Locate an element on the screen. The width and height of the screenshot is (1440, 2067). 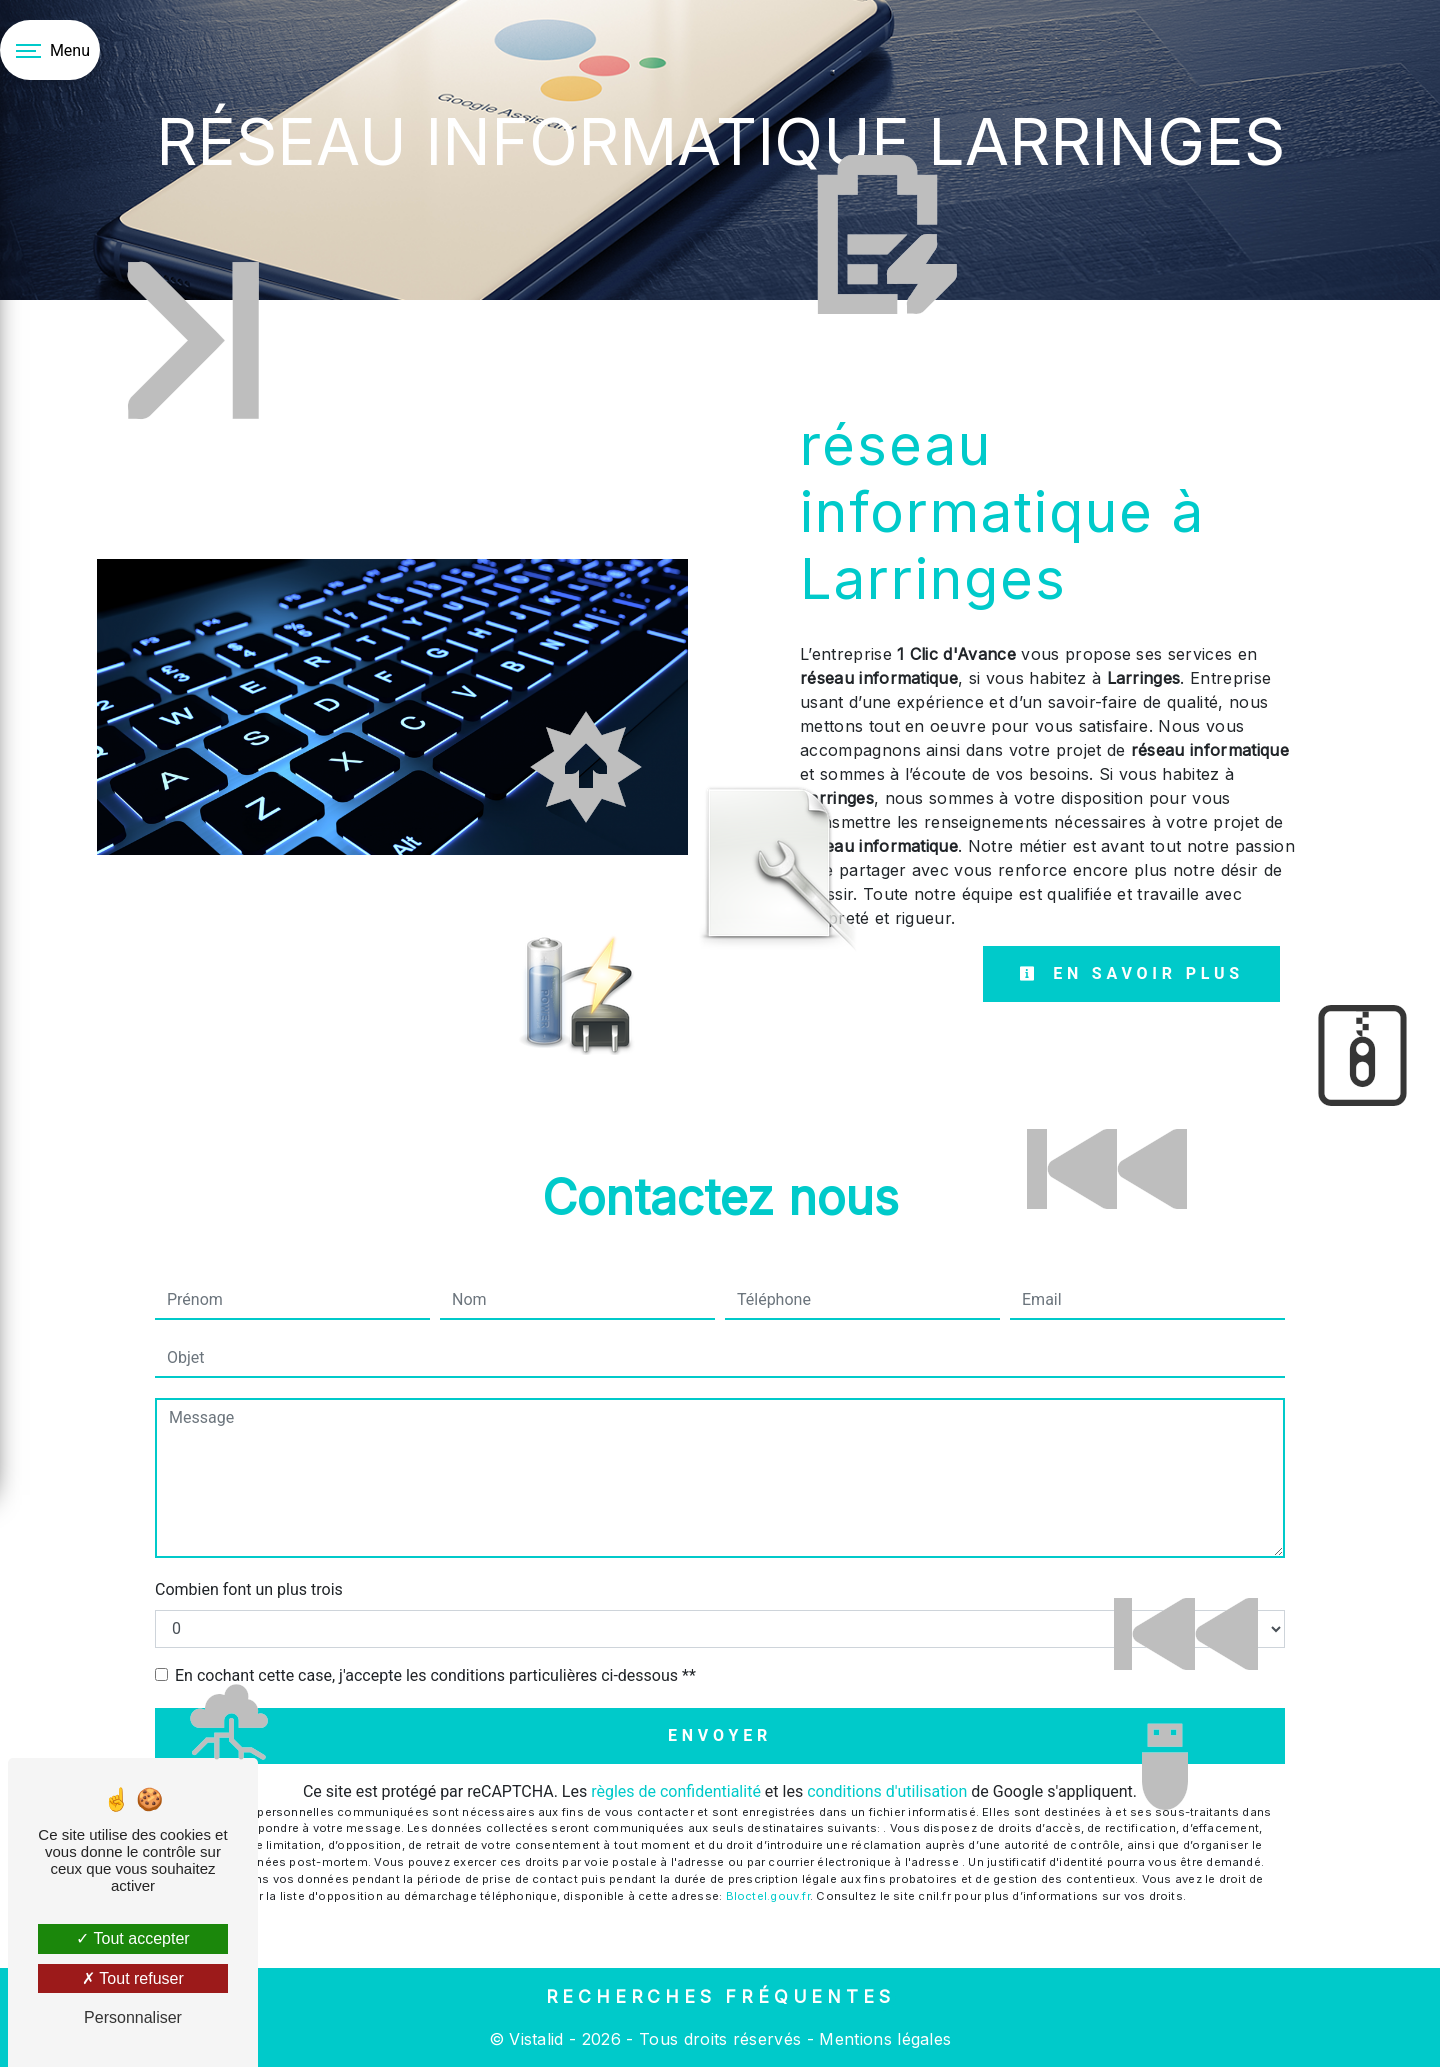
indicates battery is charging with good charge level is located at coordinates (573, 993).